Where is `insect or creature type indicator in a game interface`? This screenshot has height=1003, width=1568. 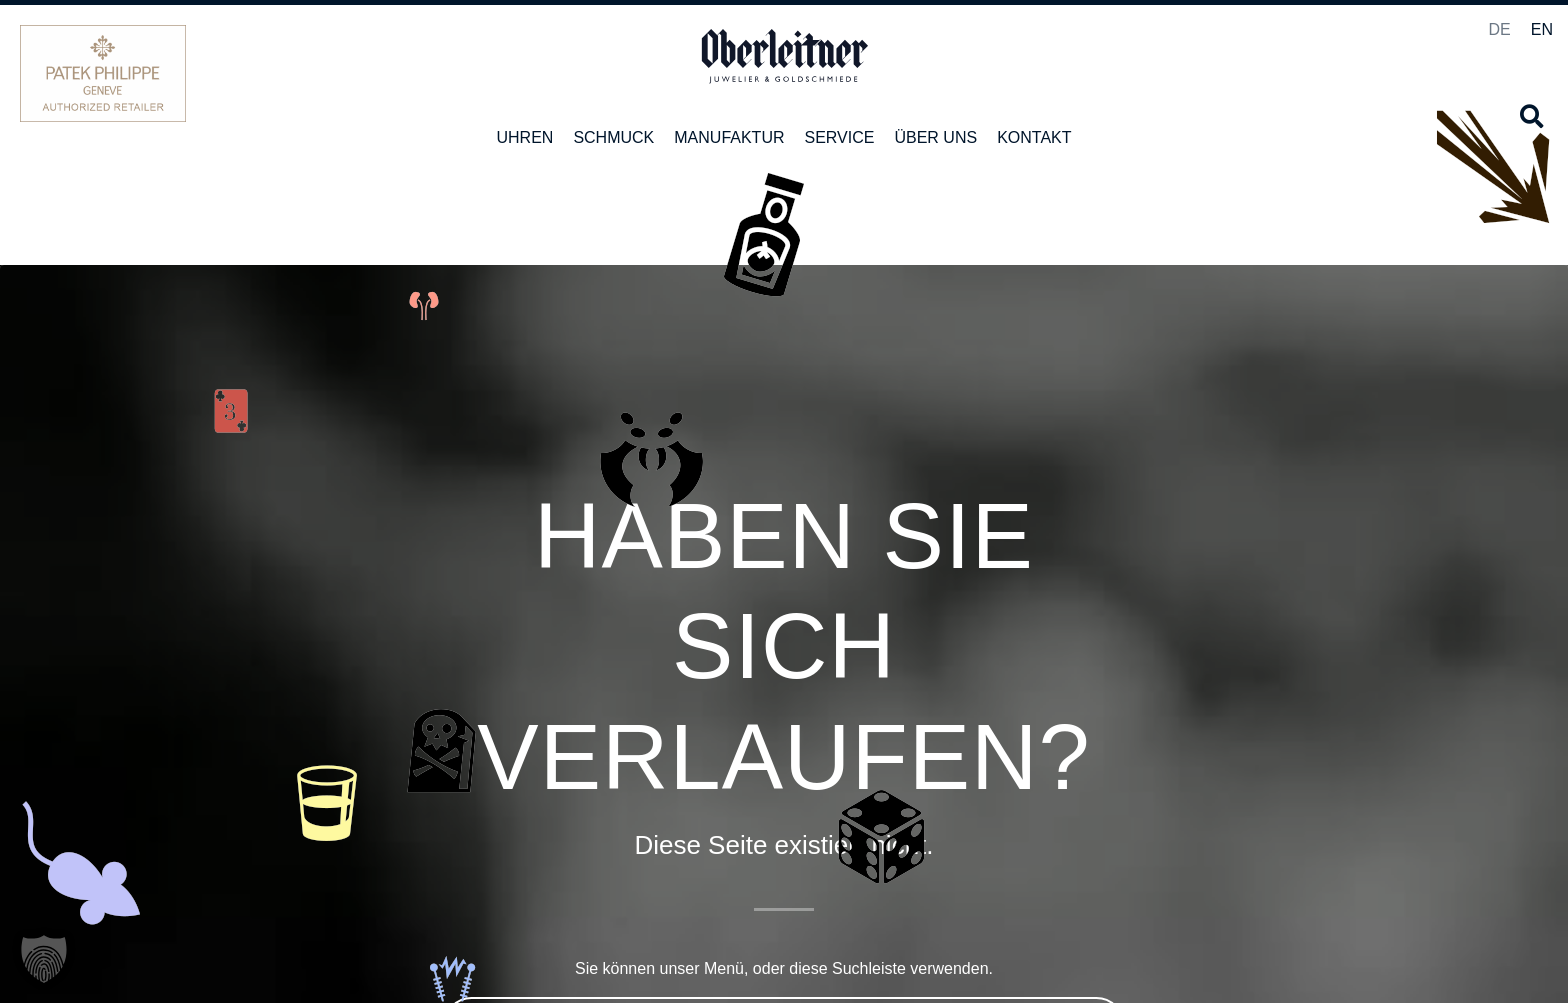
insect or creature type indicator in a game interface is located at coordinates (651, 458).